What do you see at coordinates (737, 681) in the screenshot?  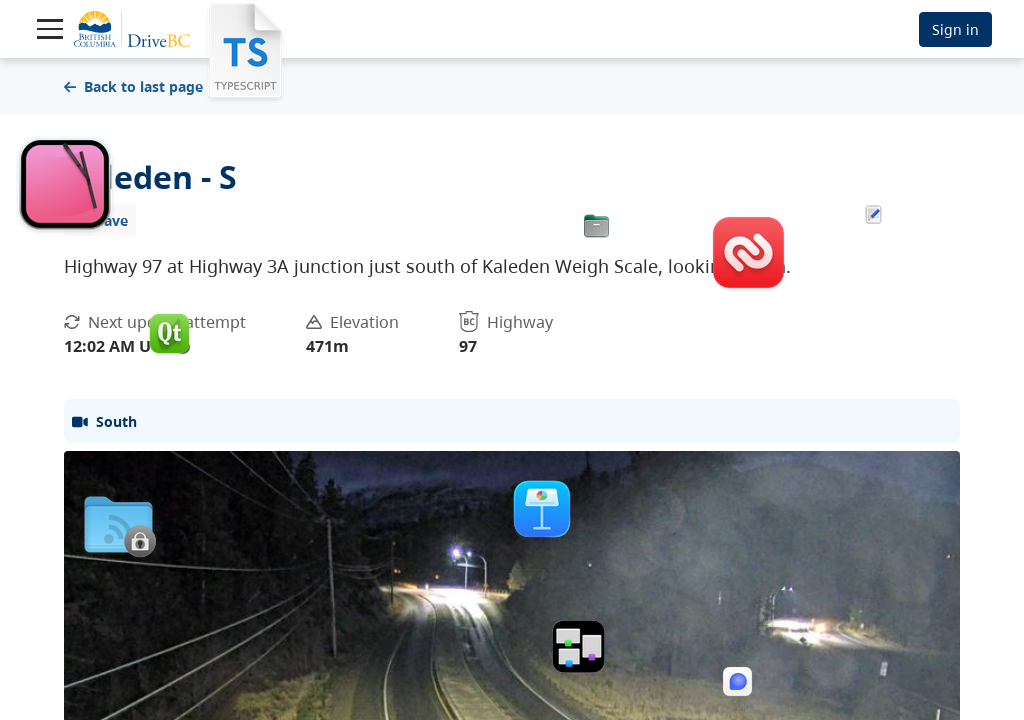 I see `open the texts messaging app` at bounding box center [737, 681].